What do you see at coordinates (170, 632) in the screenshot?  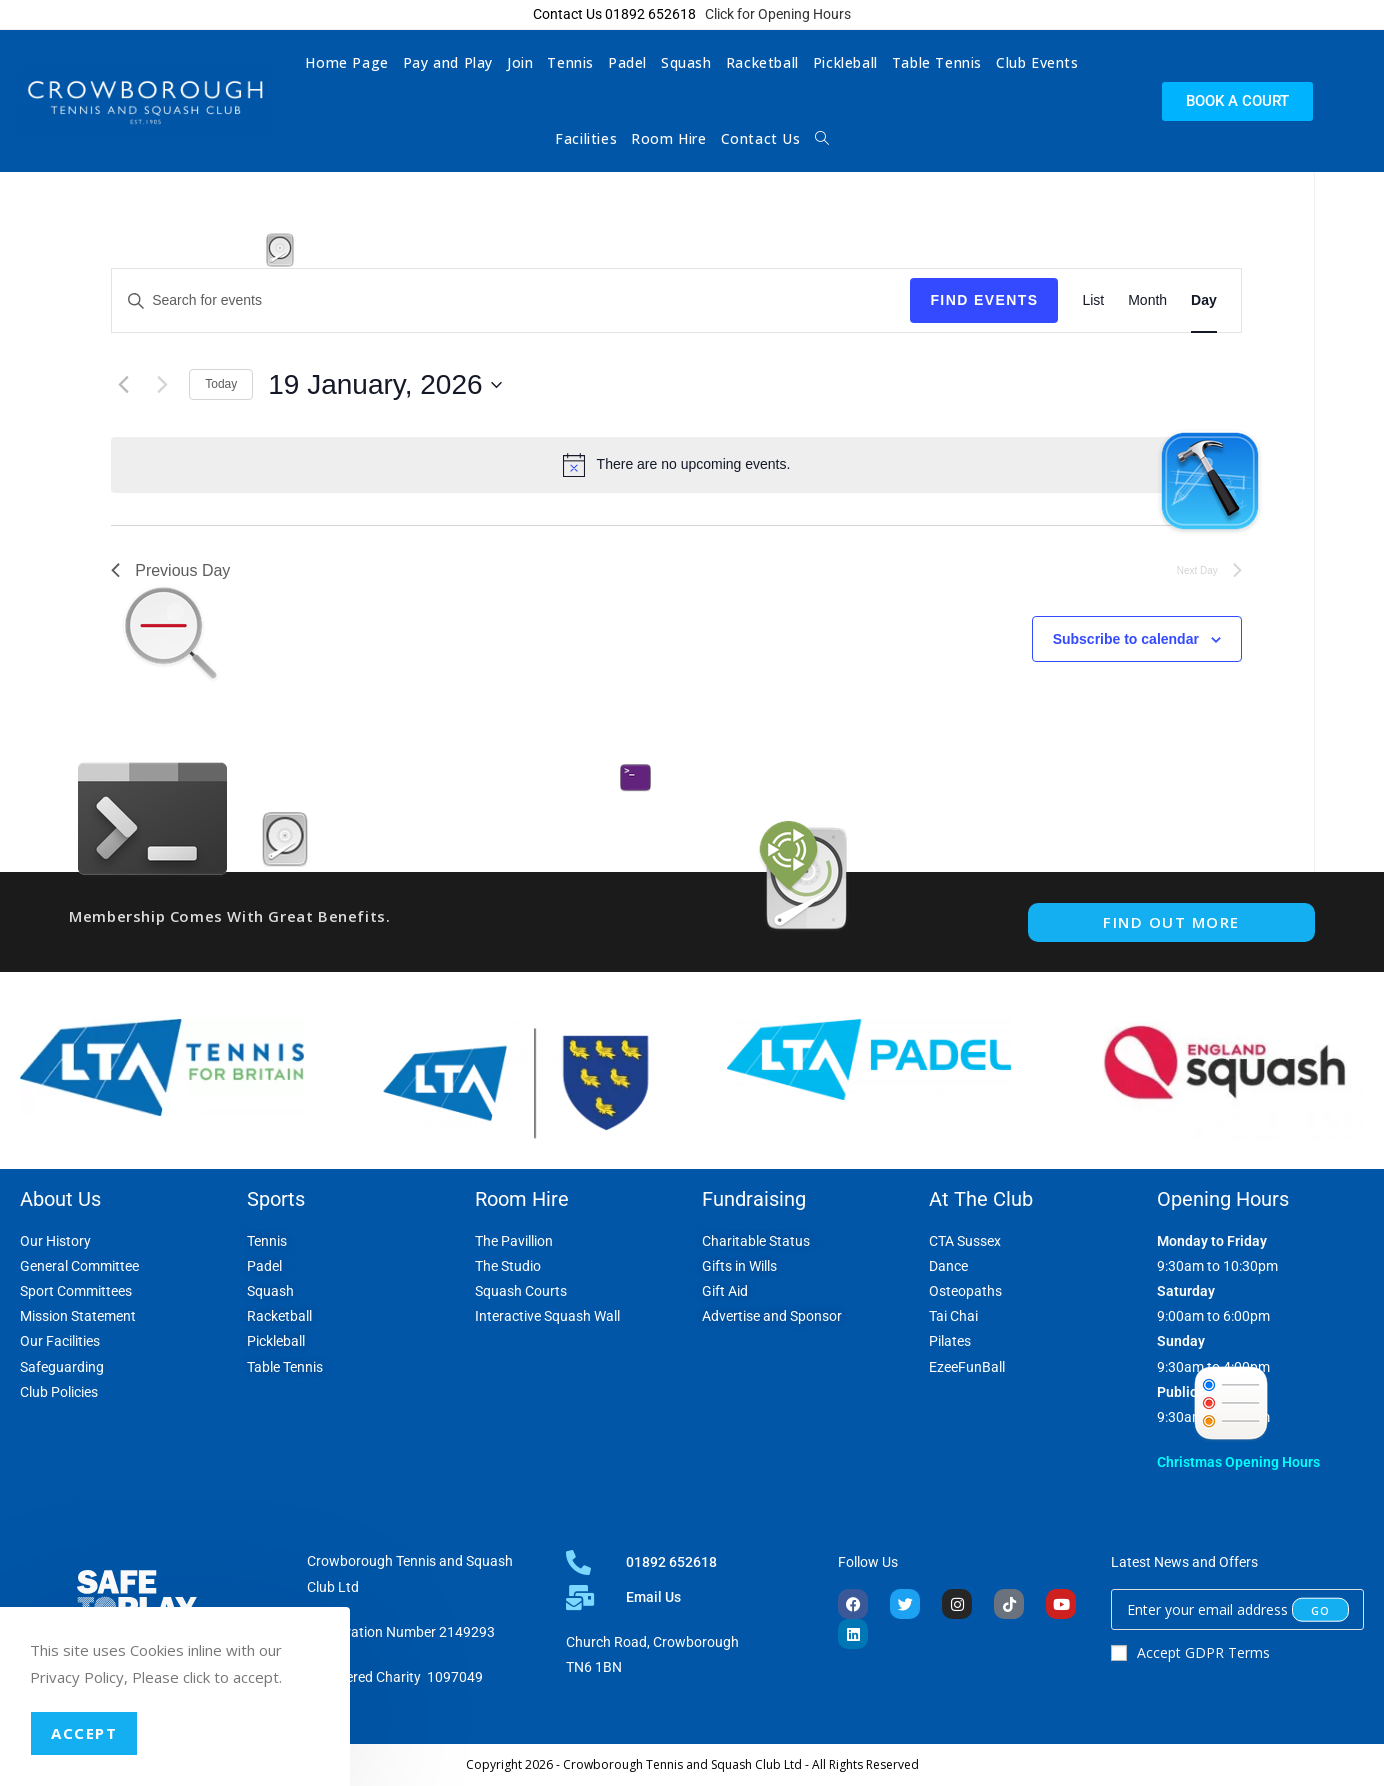 I see `zoom out to see more content` at bounding box center [170, 632].